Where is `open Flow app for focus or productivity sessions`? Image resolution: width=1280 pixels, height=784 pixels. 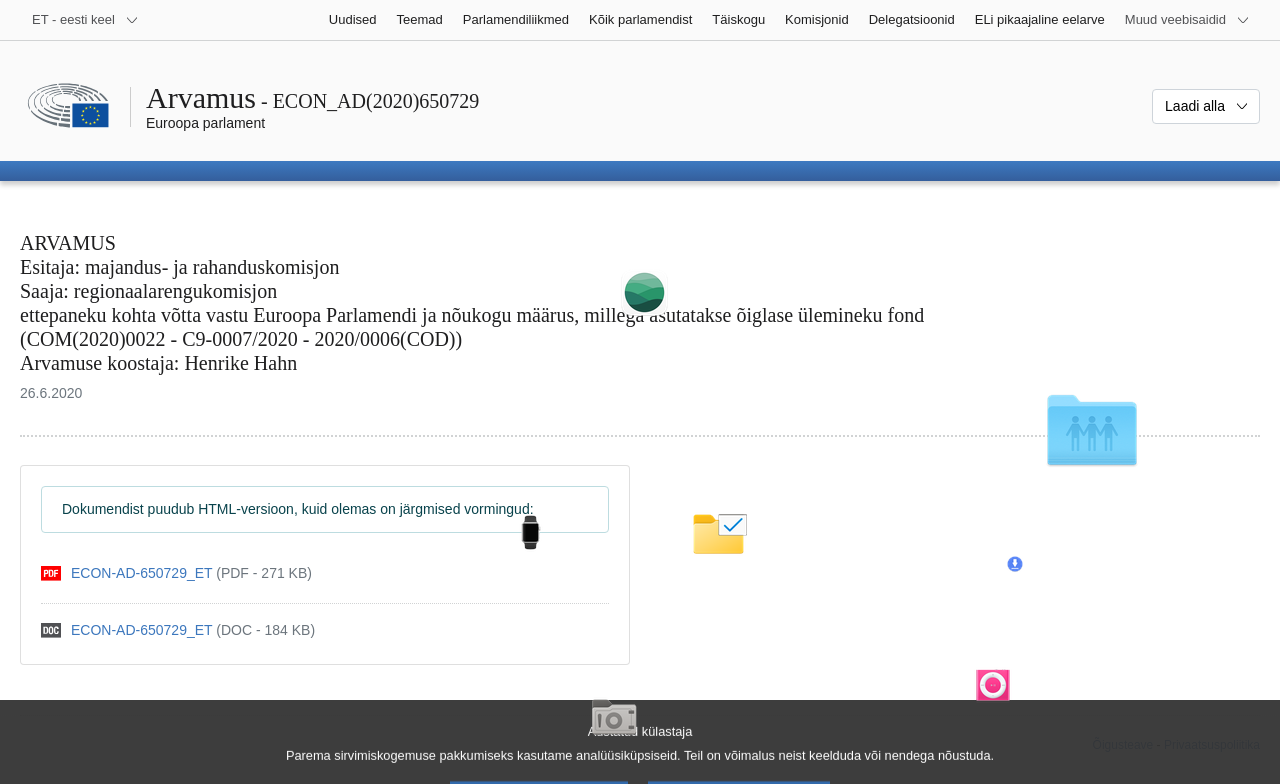 open Flow app for focus or productivity sessions is located at coordinates (644, 292).